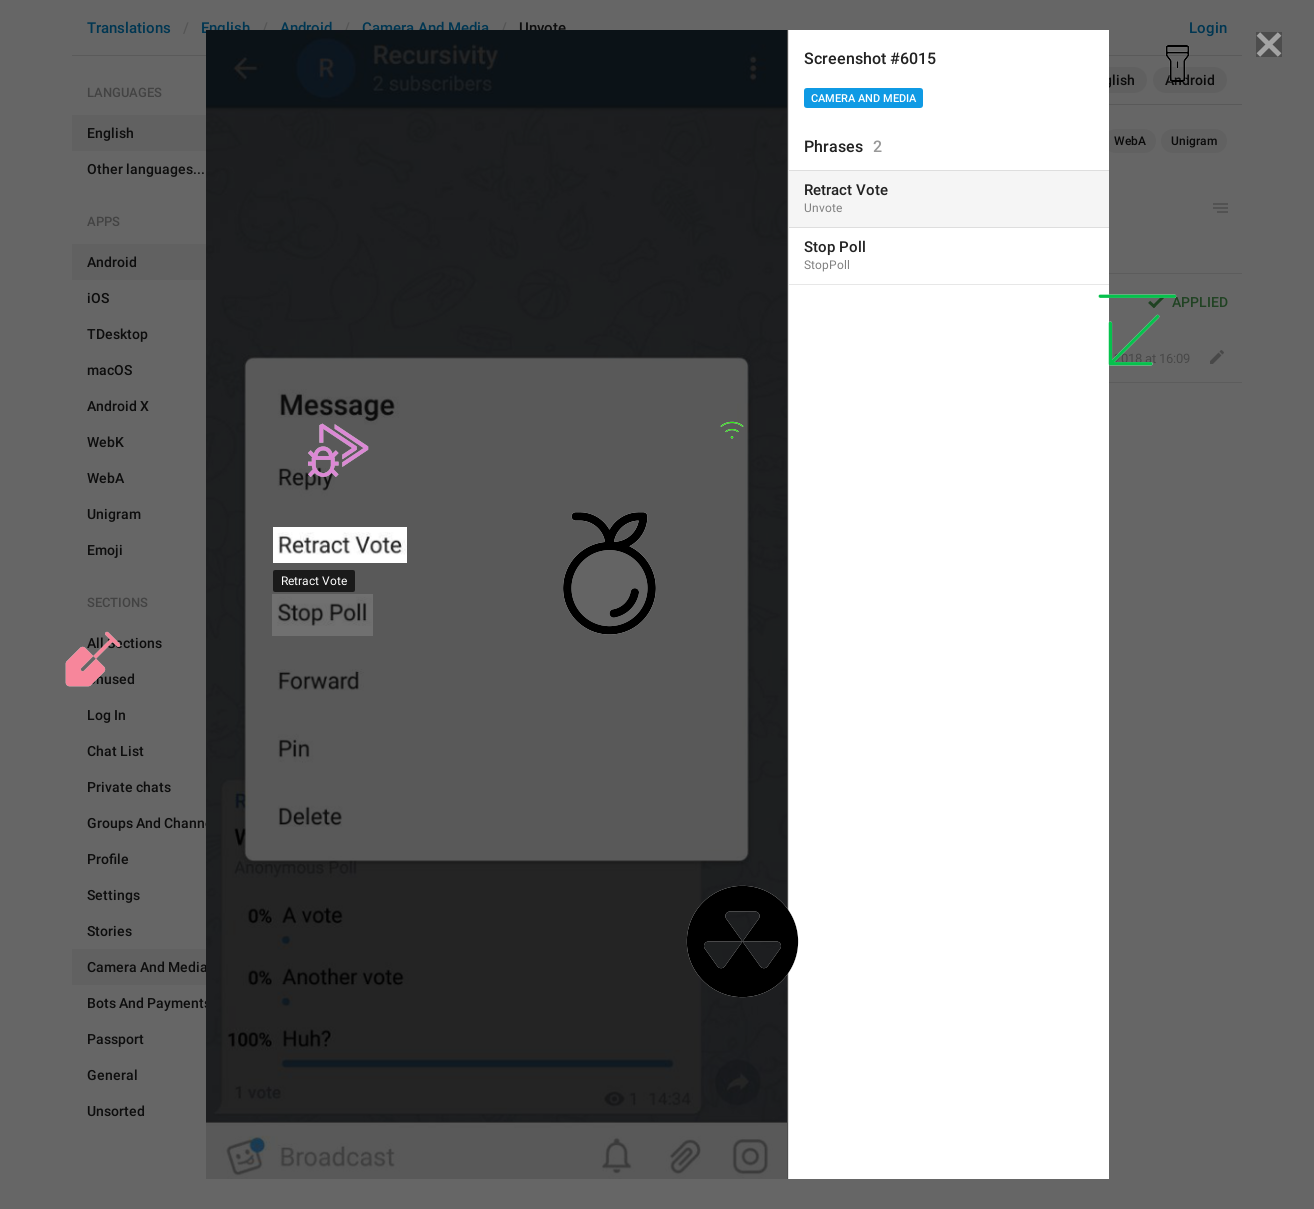 The image size is (1314, 1209). What do you see at coordinates (1177, 63) in the screenshot?
I see `toggle flashlight on or off` at bounding box center [1177, 63].